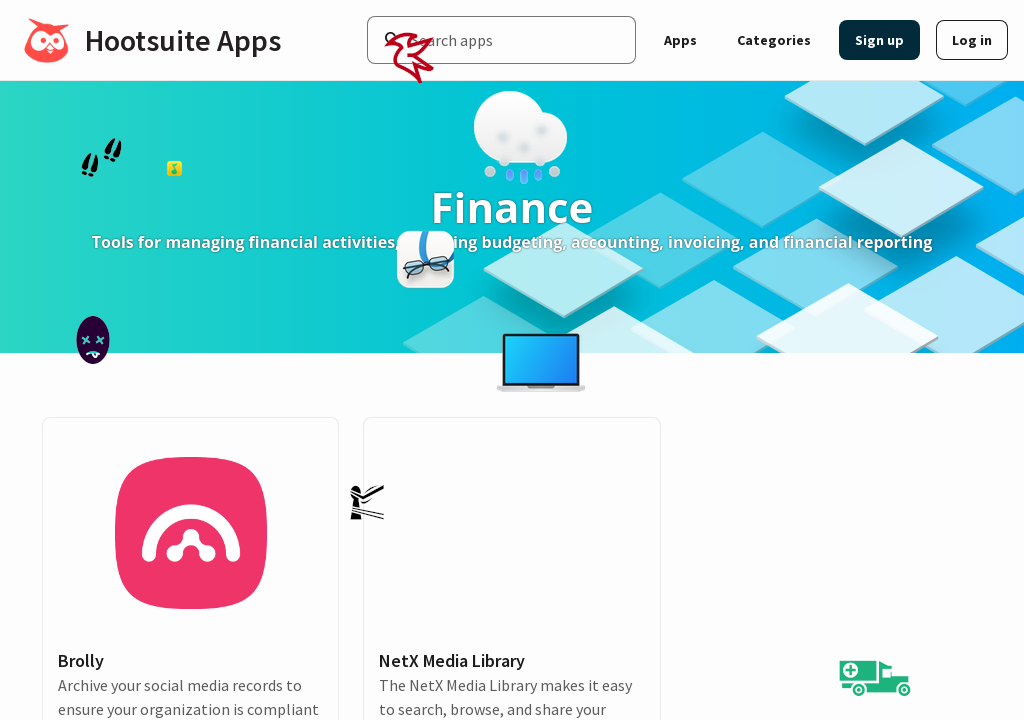  I want to click on track wildlife or animal sightings, so click(101, 157).